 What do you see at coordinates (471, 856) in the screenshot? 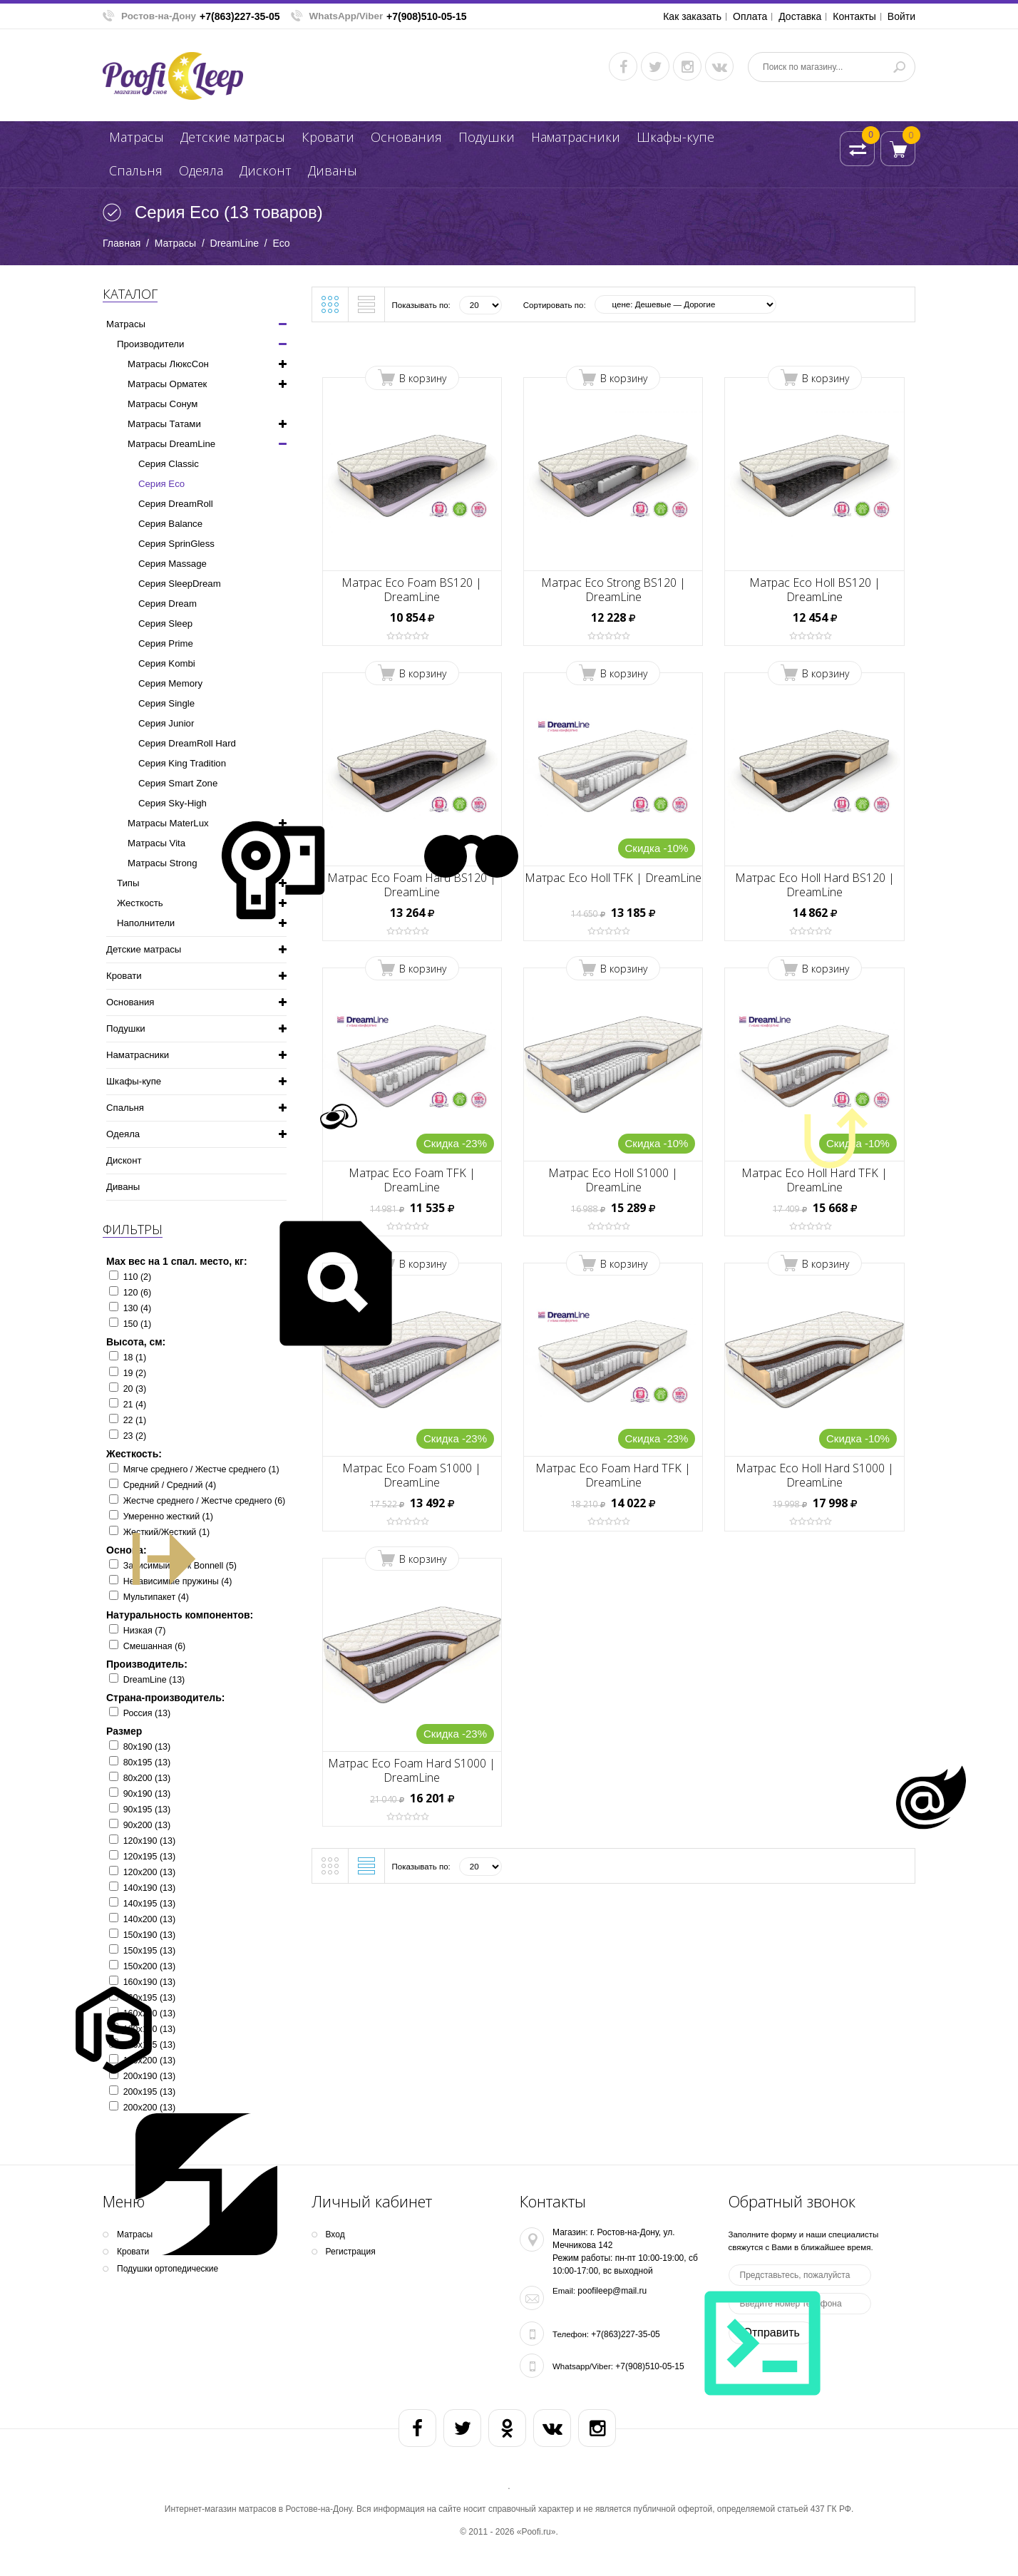
I see `enable reading mode` at bounding box center [471, 856].